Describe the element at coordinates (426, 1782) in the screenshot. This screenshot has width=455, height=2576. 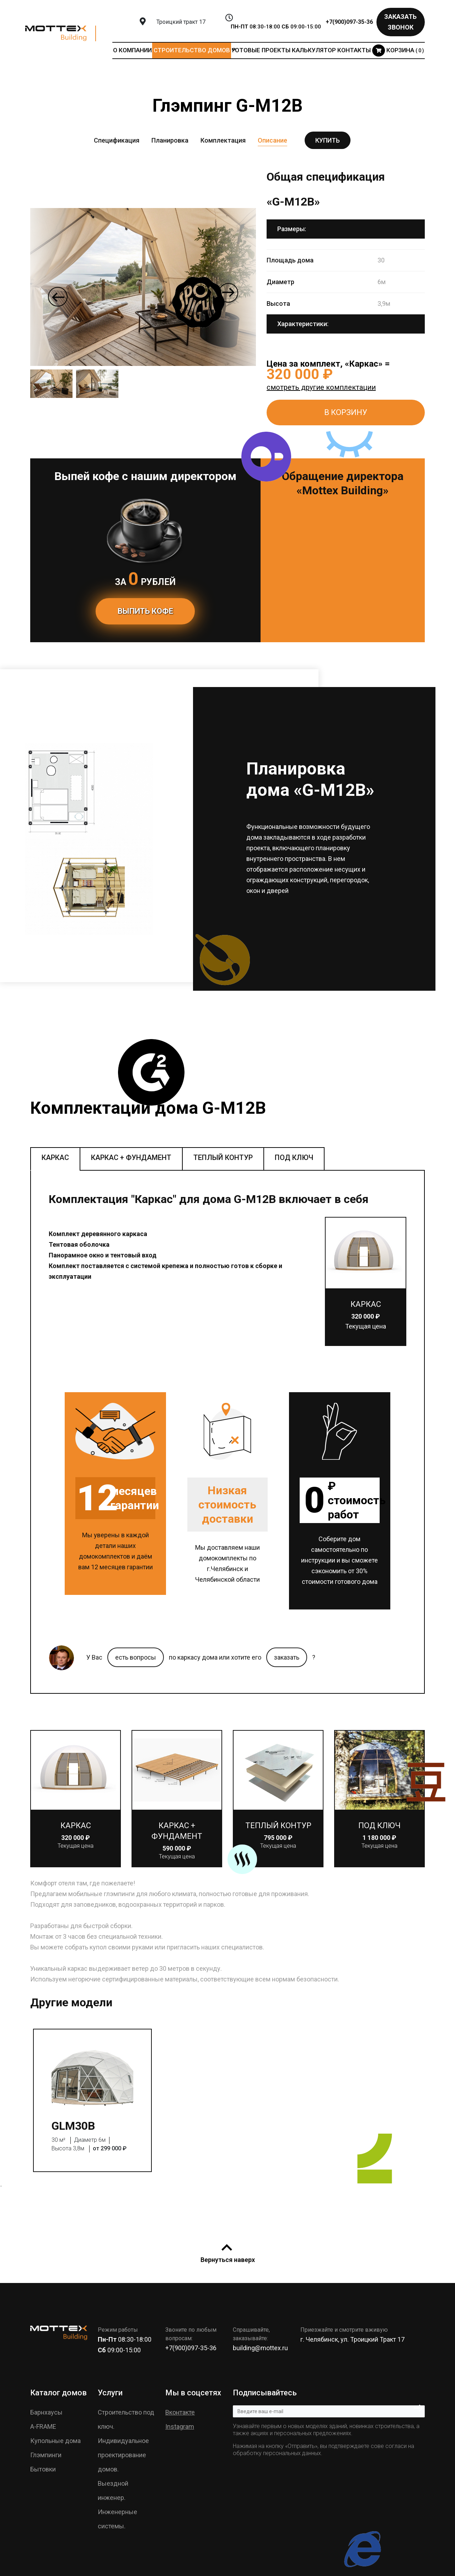
I see `open douban app` at that location.